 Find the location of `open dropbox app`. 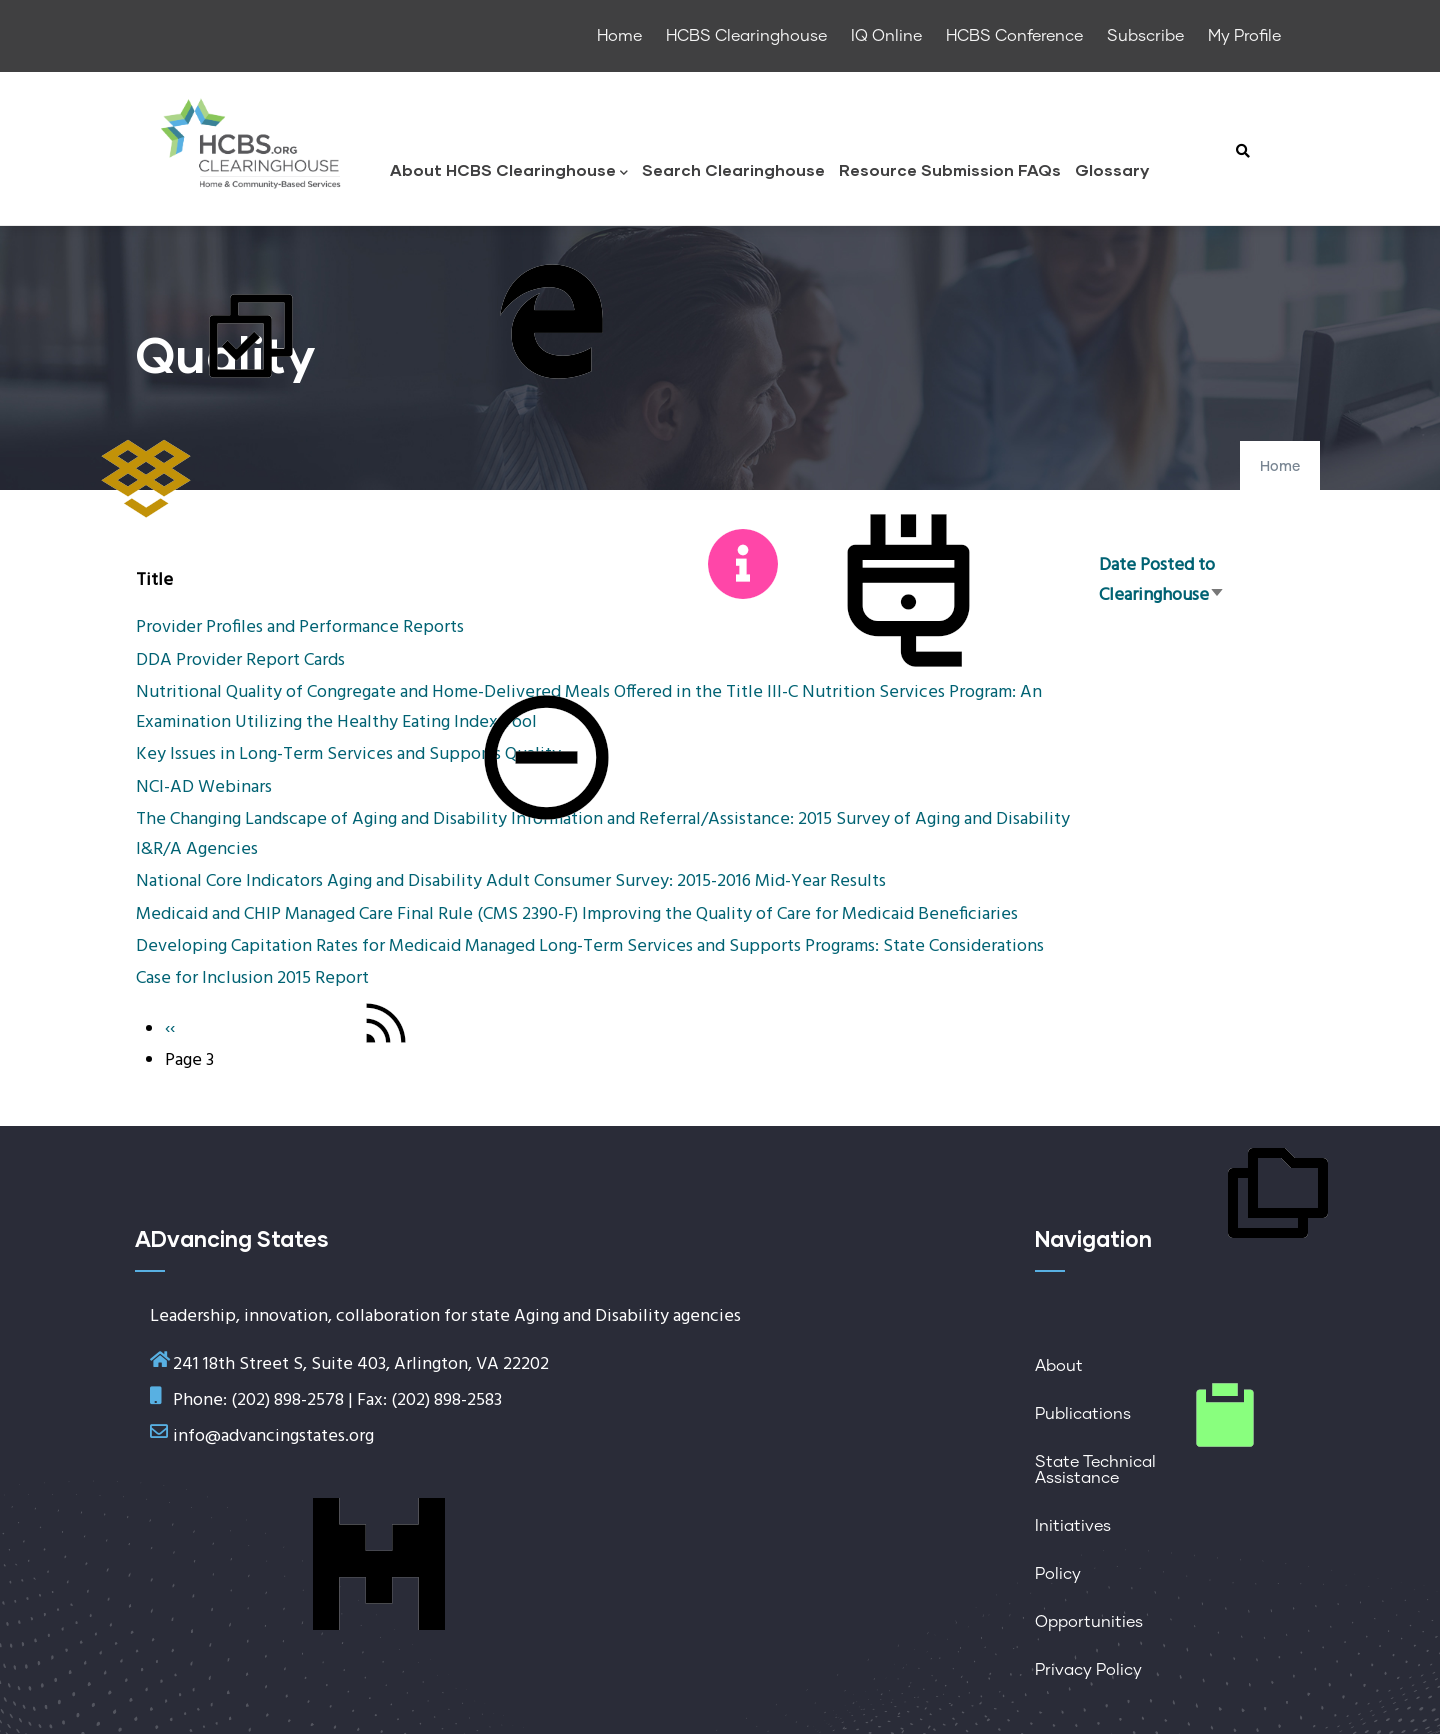

open dropbox app is located at coordinates (146, 476).